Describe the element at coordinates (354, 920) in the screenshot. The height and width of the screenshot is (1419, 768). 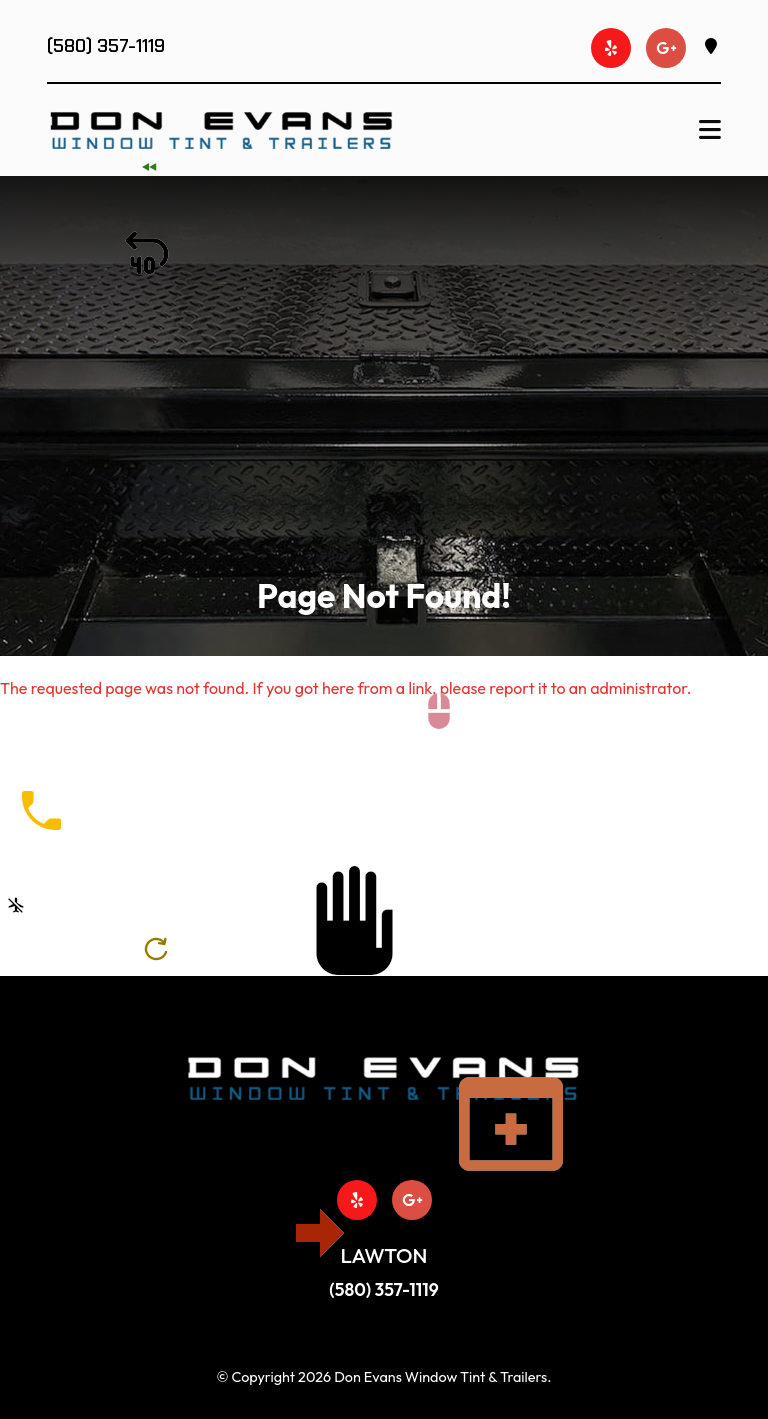
I see `stop or halt an action` at that location.